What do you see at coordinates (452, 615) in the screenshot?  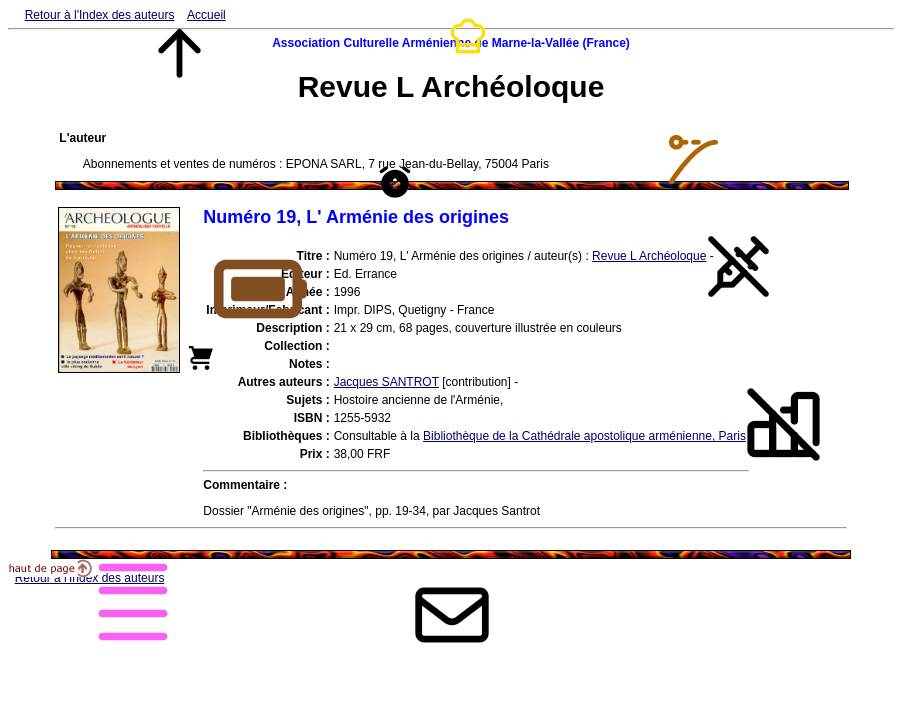 I see `open your inbox or email messages` at bounding box center [452, 615].